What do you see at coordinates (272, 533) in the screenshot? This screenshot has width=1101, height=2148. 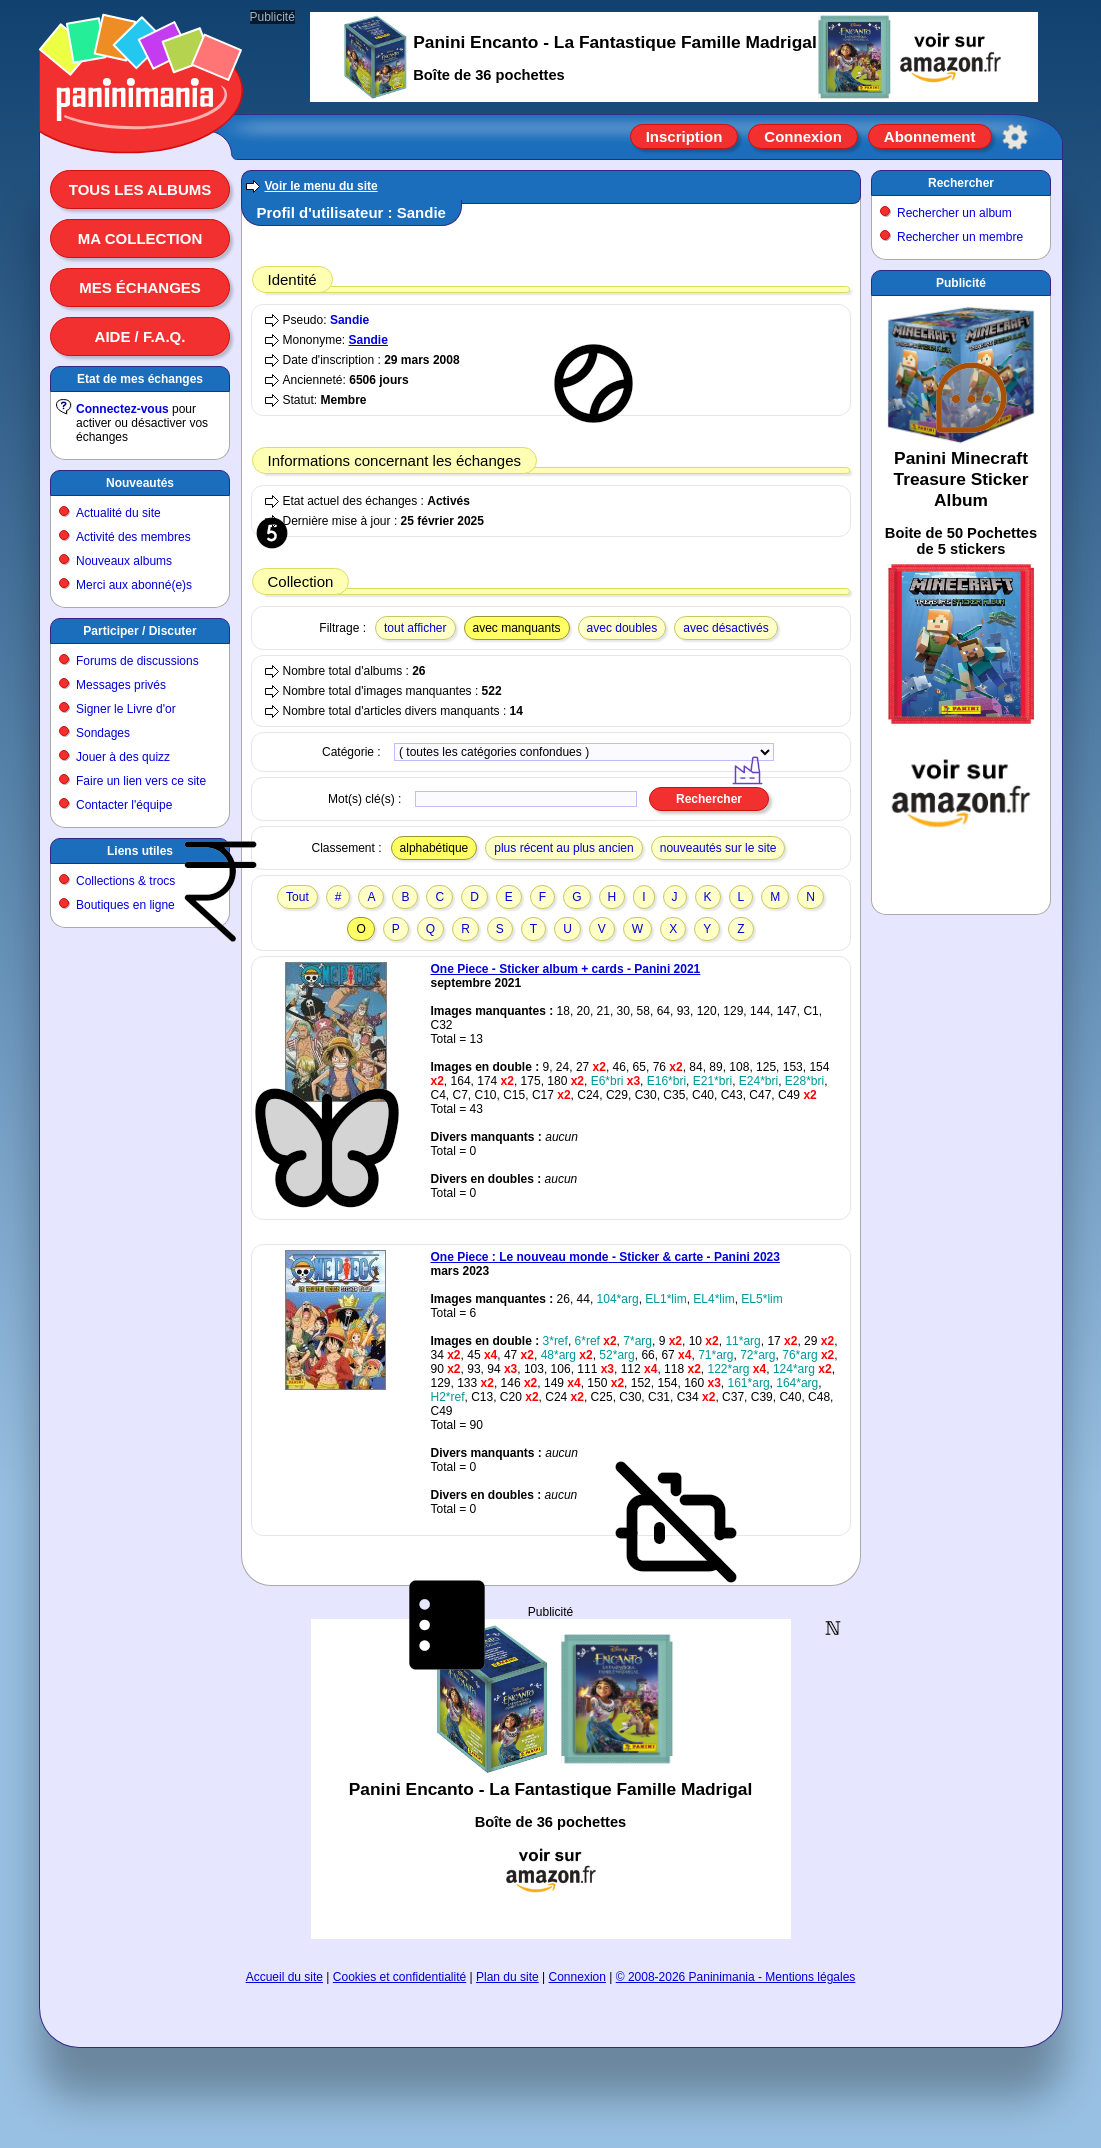 I see `indicates step 5 in a multi-step process` at bounding box center [272, 533].